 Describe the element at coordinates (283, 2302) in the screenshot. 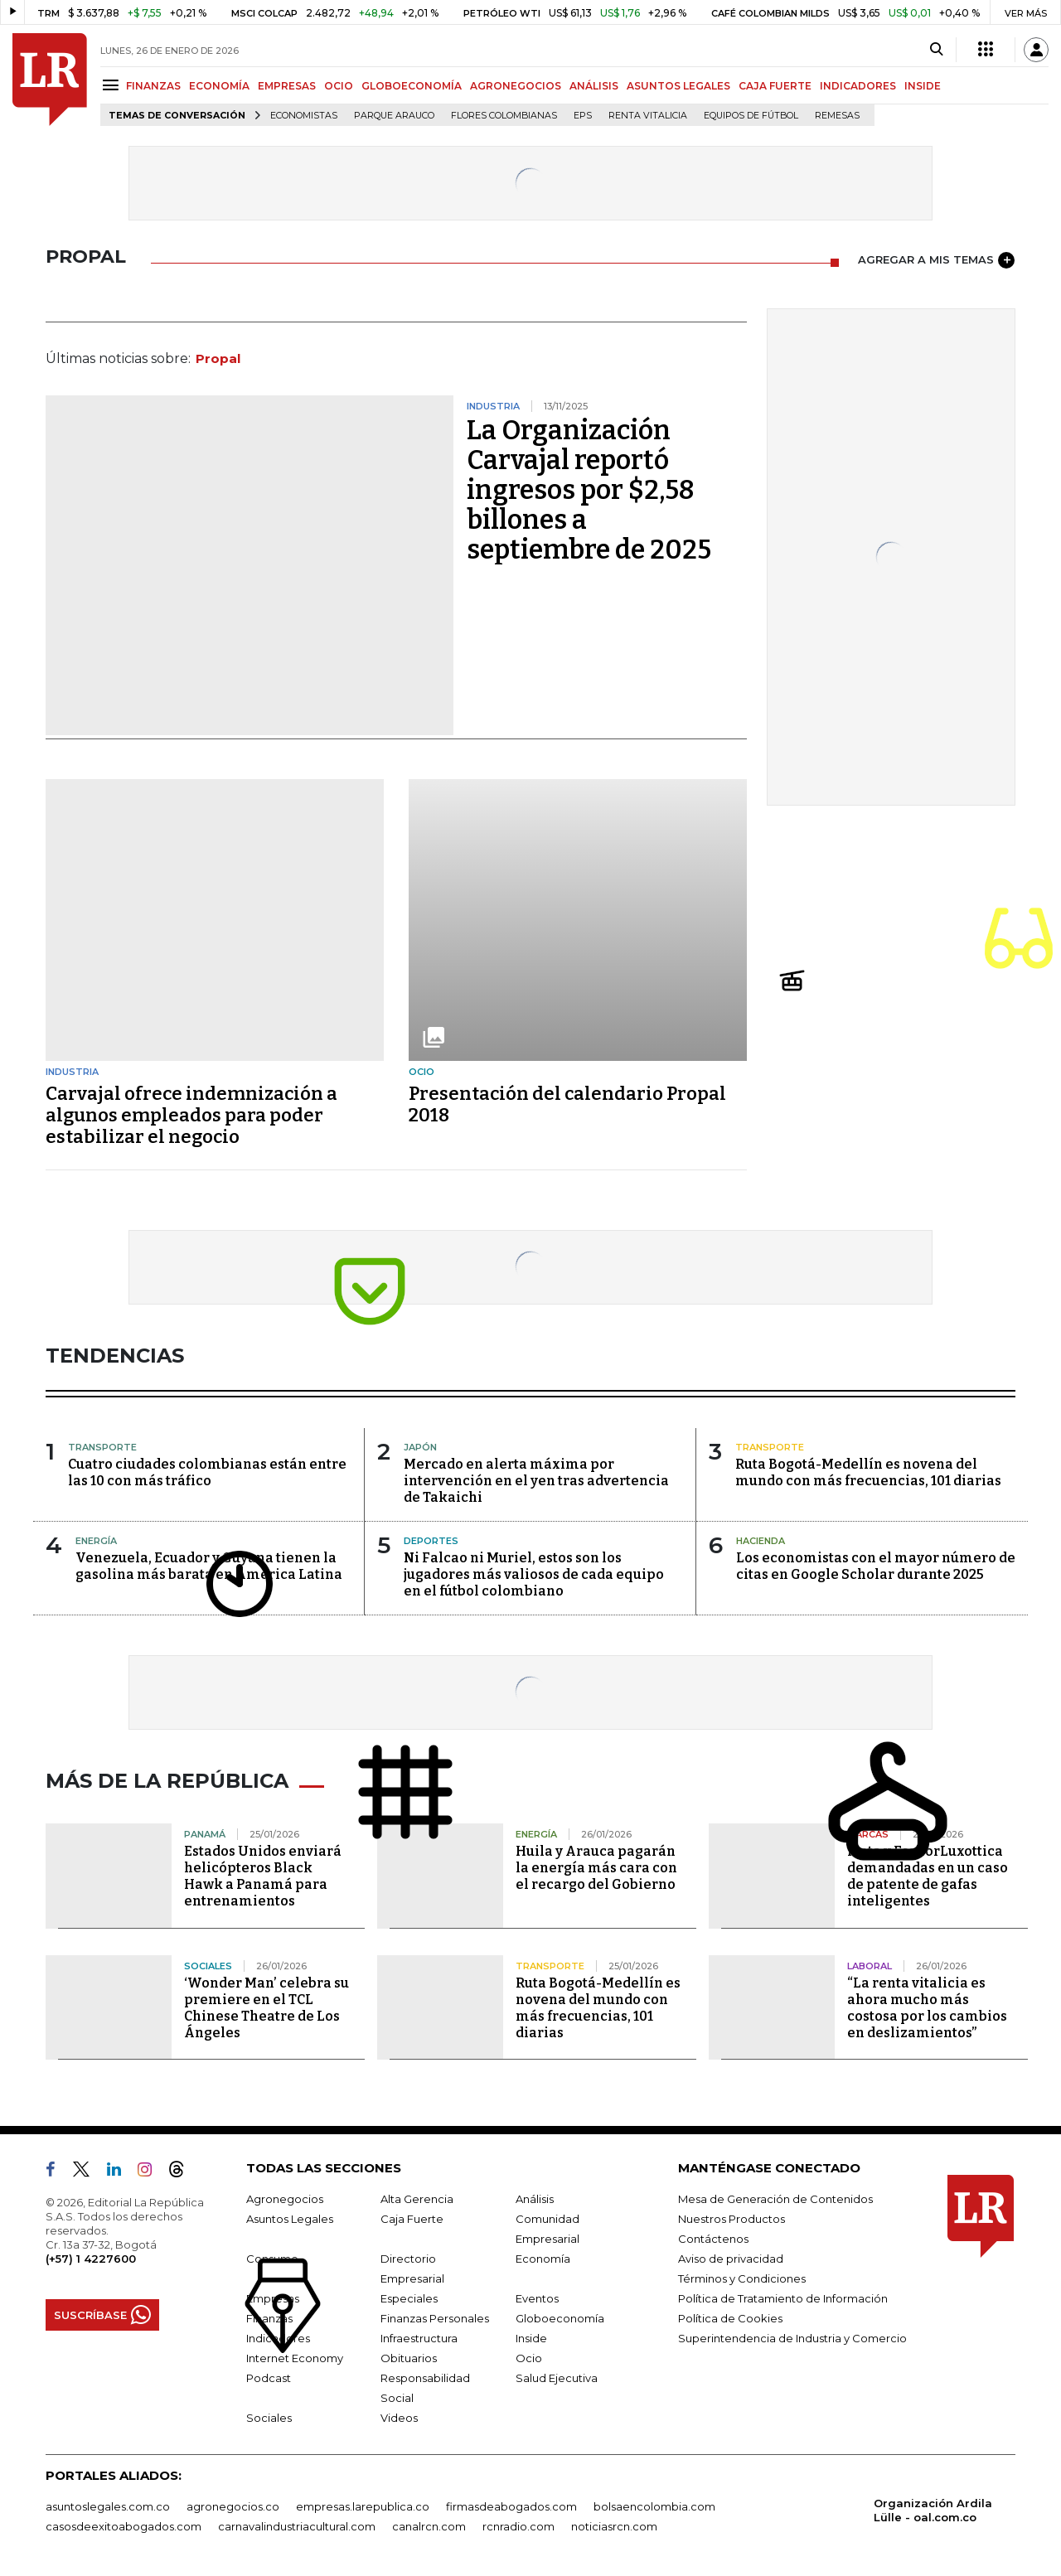

I see `access drawing or illustration tools` at that location.